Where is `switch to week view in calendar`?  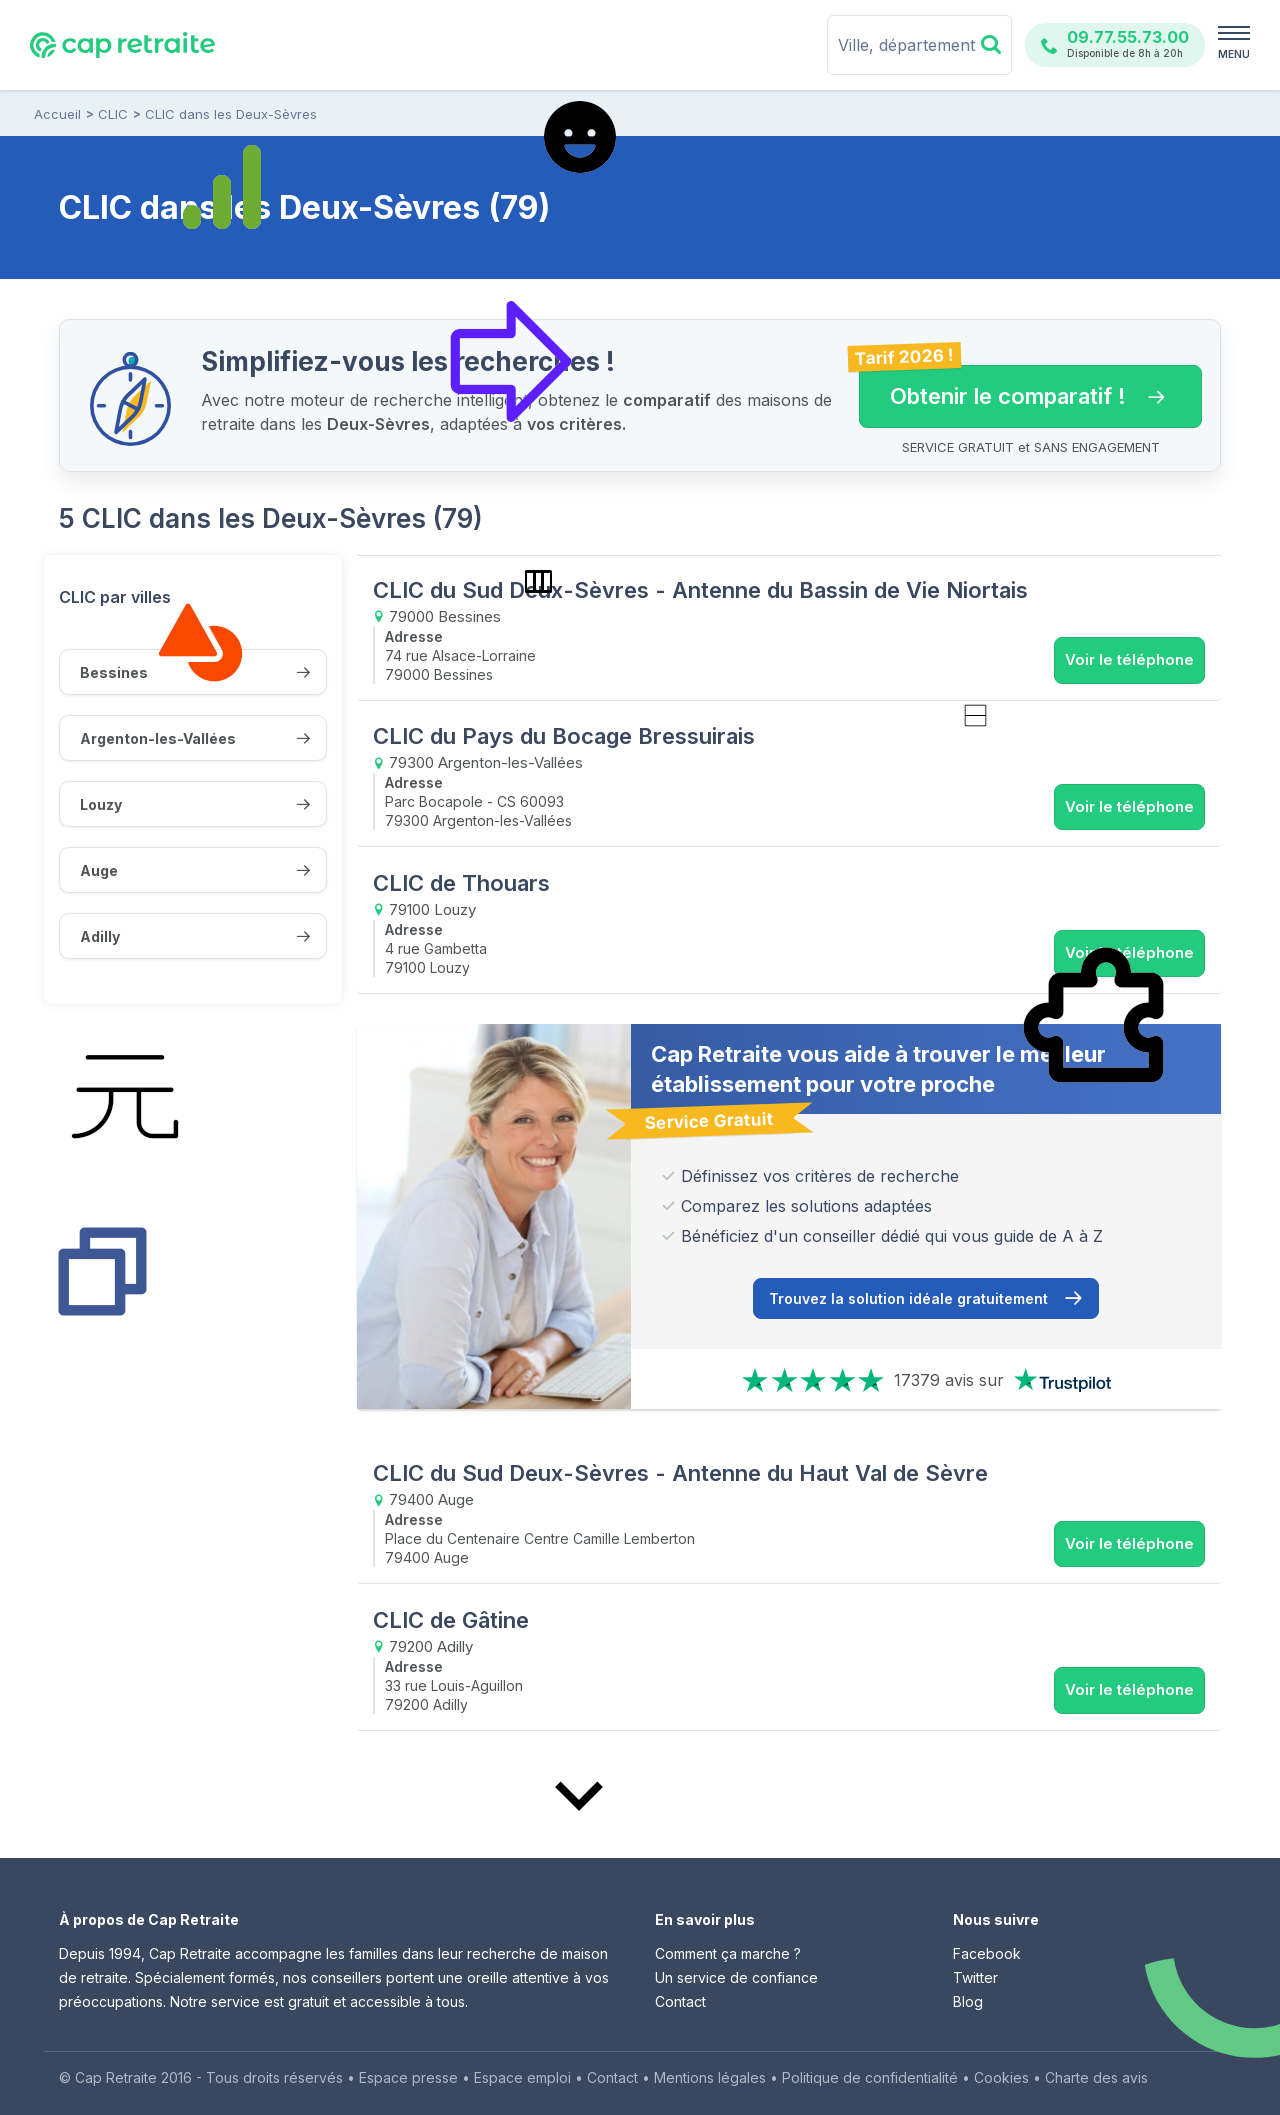
switch to week view in calendar is located at coordinates (538, 581).